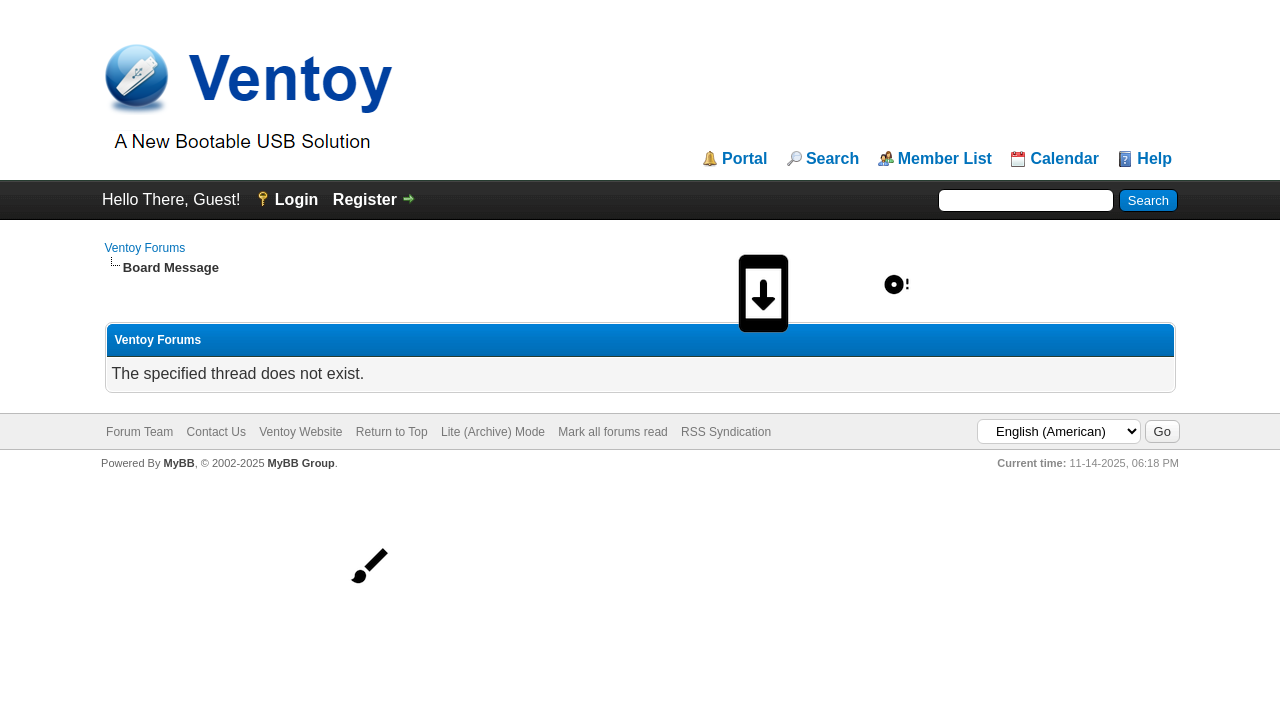 The image size is (1280, 720). What do you see at coordinates (370, 566) in the screenshot?
I see `access drawing or painting tools` at bounding box center [370, 566].